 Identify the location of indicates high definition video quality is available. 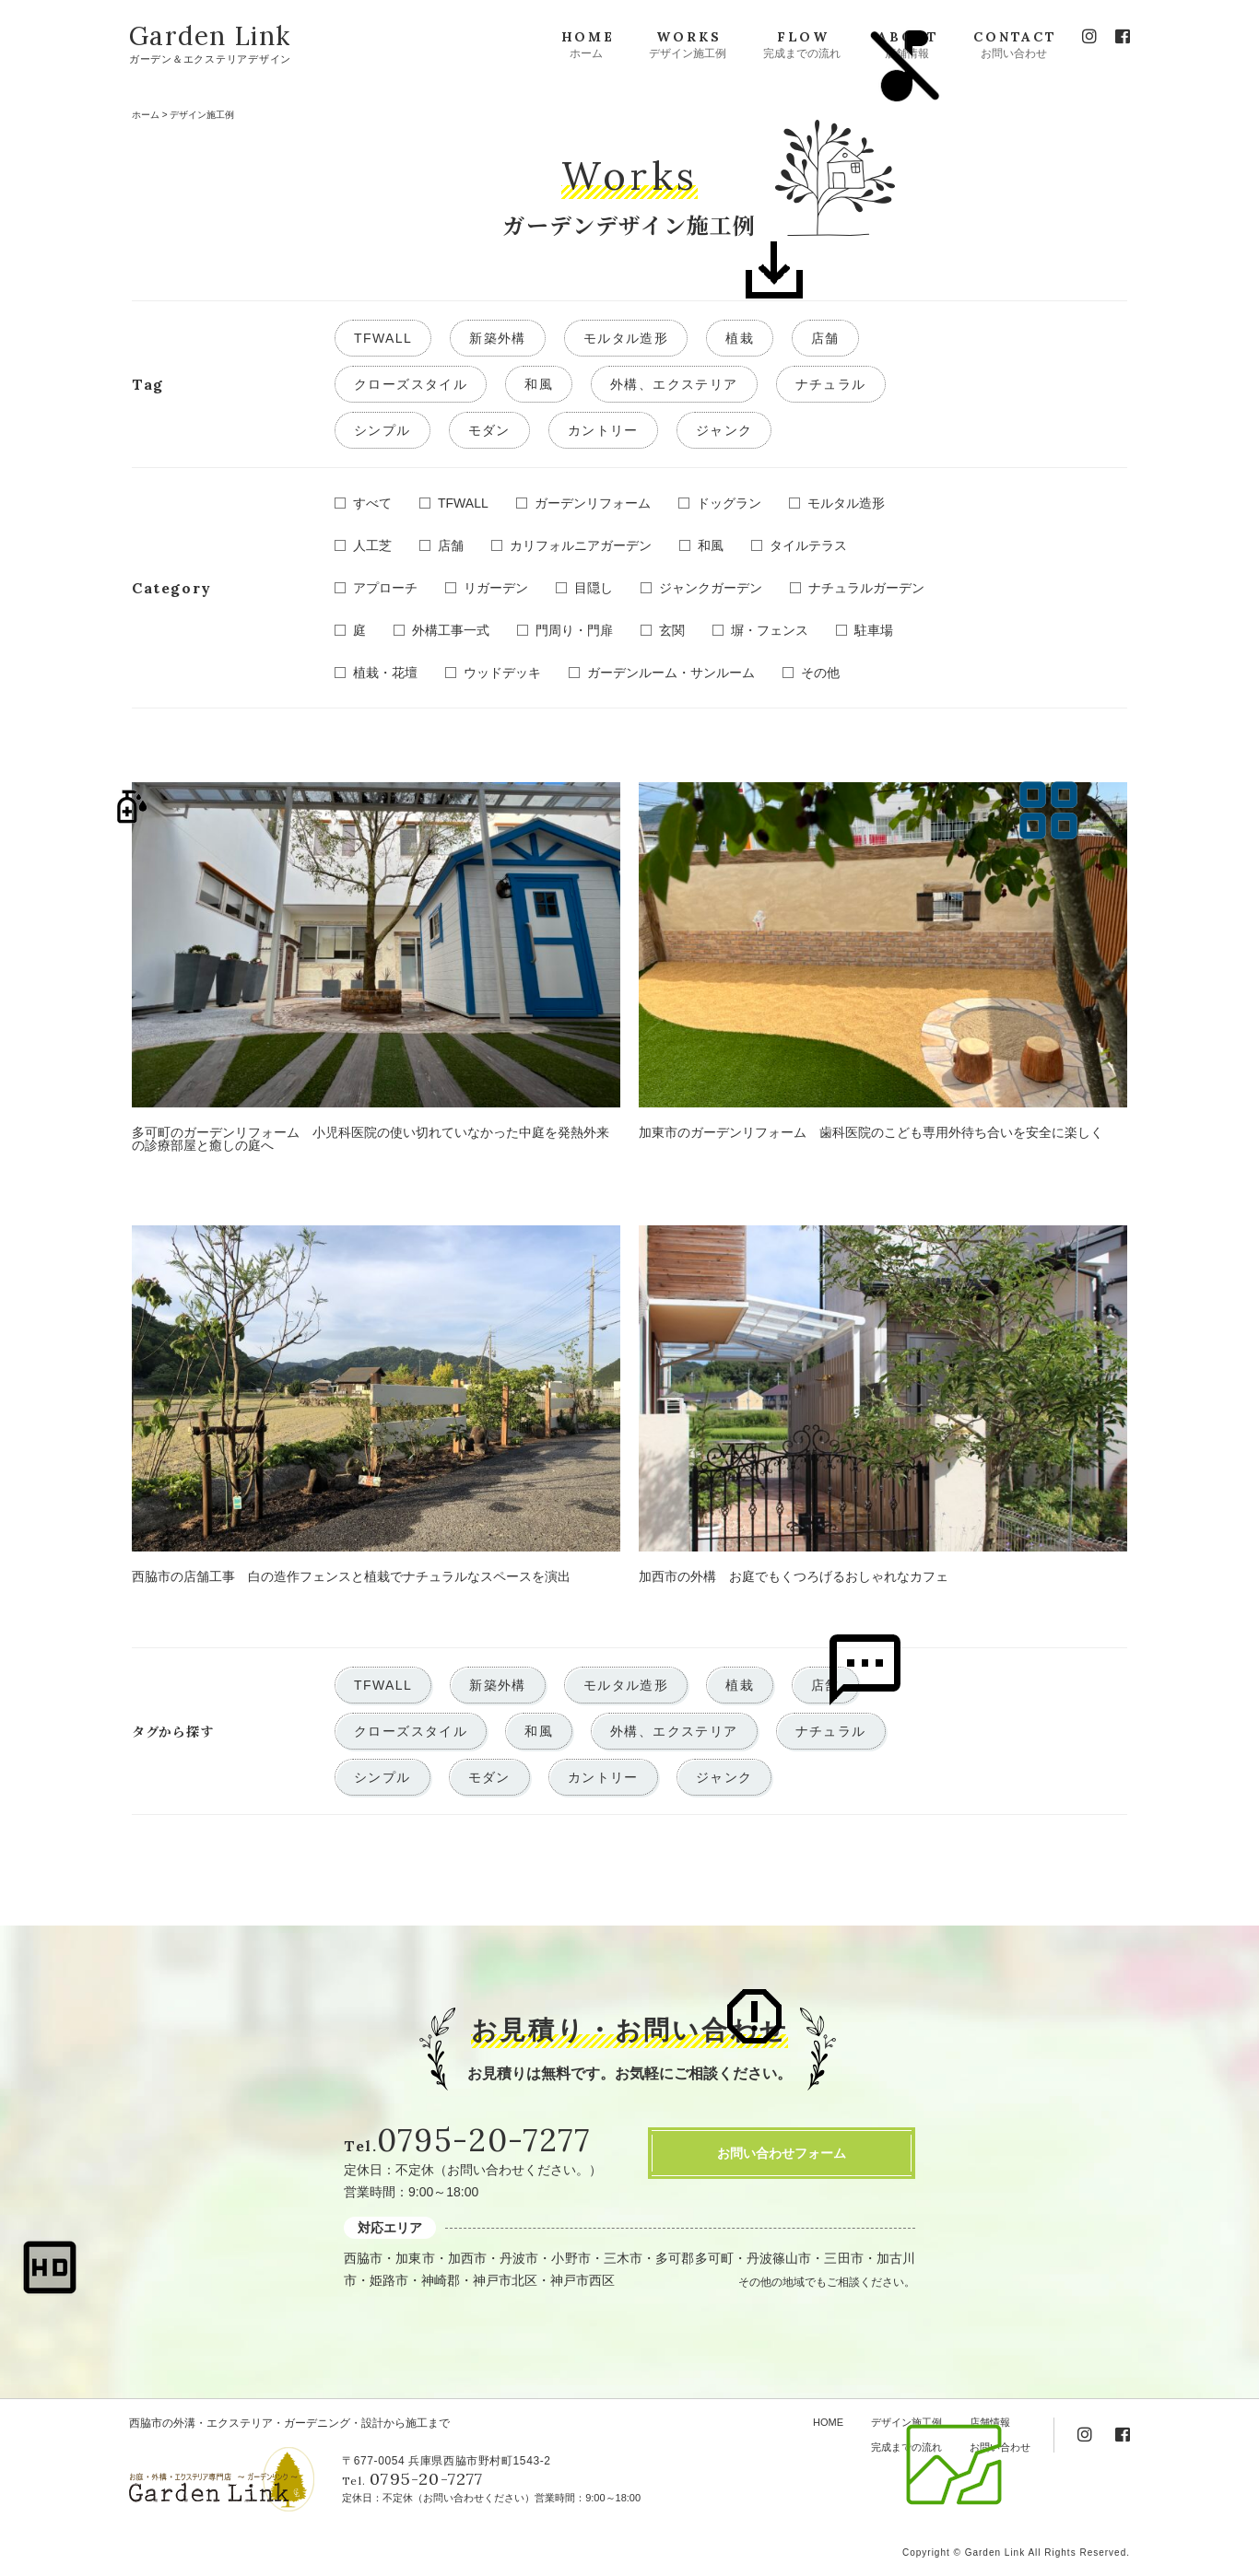
(50, 2267).